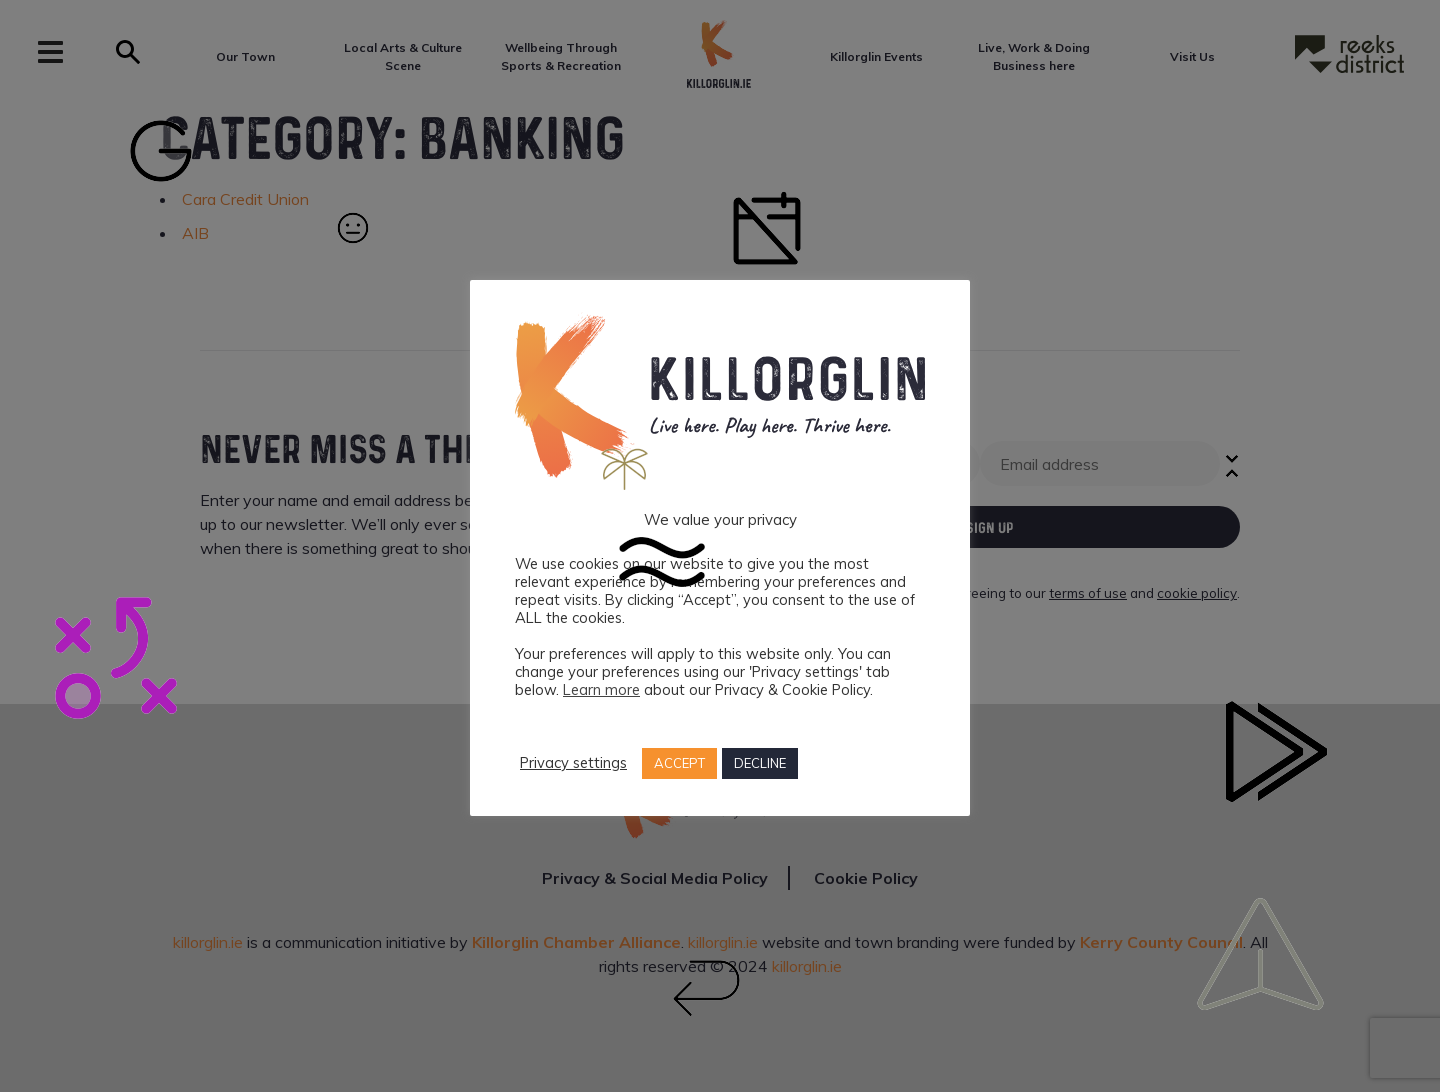 Image resolution: width=1440 pixels, height=1092 pixels. I want to click on sign in with Google, so click(161, 151).